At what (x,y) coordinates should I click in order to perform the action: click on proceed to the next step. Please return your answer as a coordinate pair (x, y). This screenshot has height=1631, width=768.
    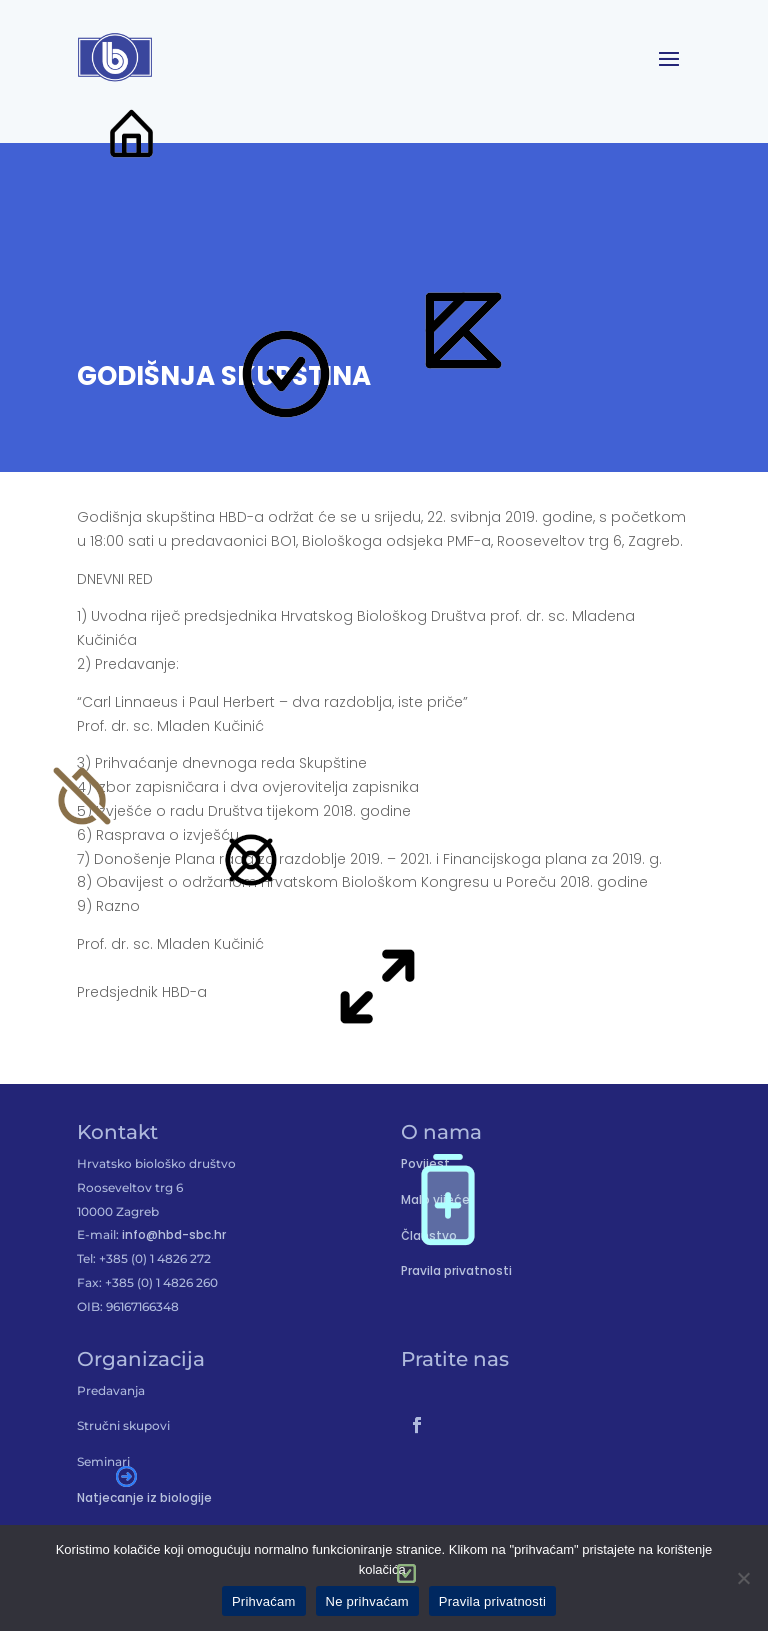
    Looking at the image, I should click on (126, 1476).